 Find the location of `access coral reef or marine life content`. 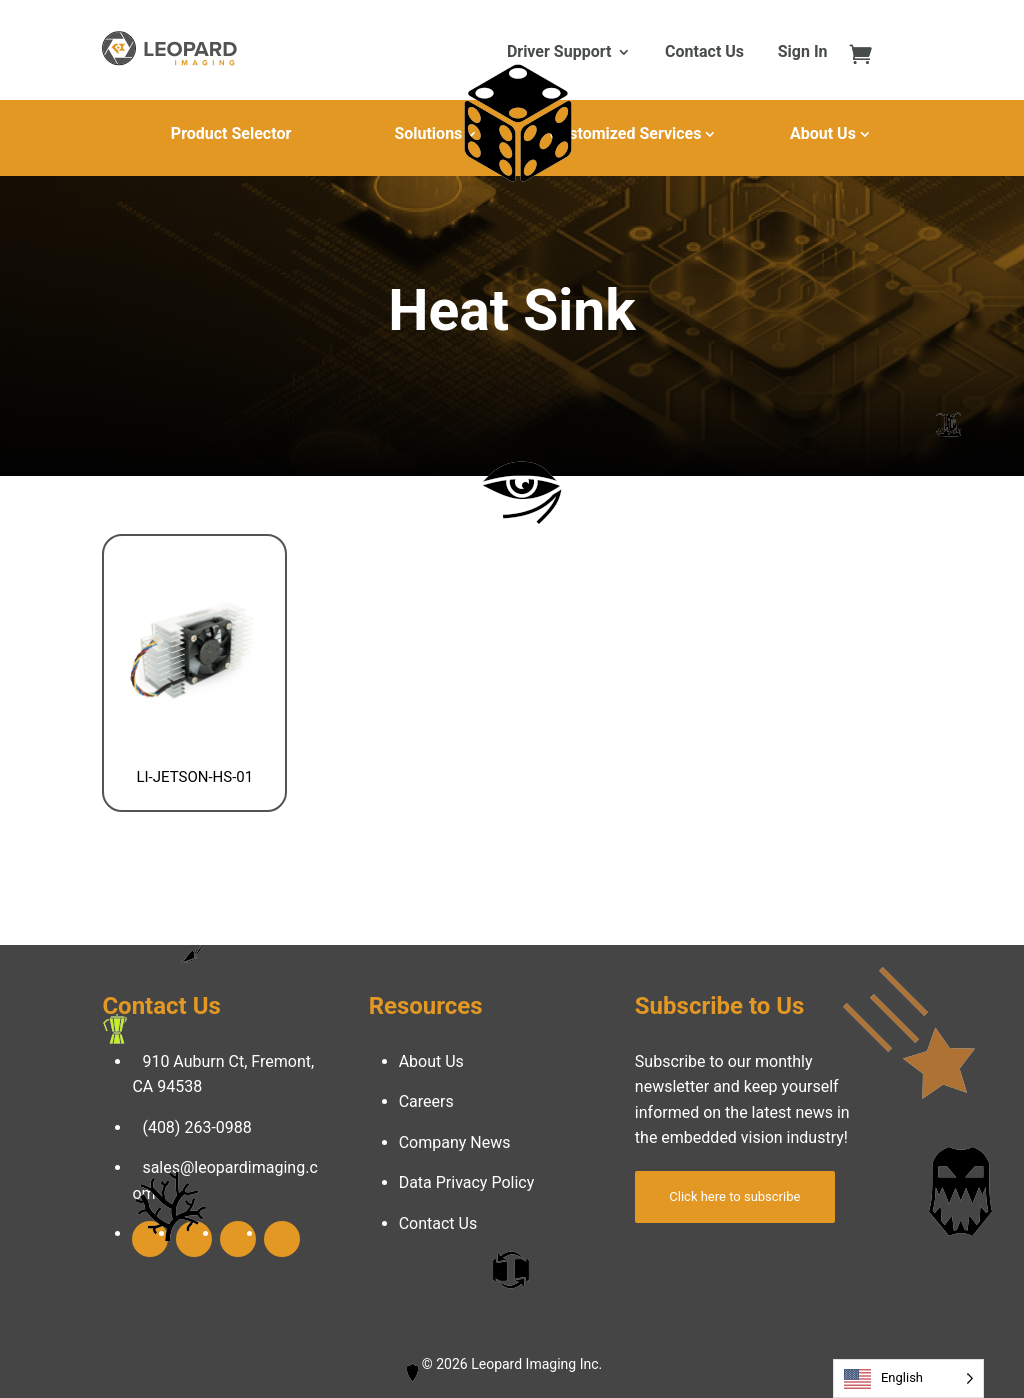

access coral reef or marine life content is located at coordinates (170, 1206).